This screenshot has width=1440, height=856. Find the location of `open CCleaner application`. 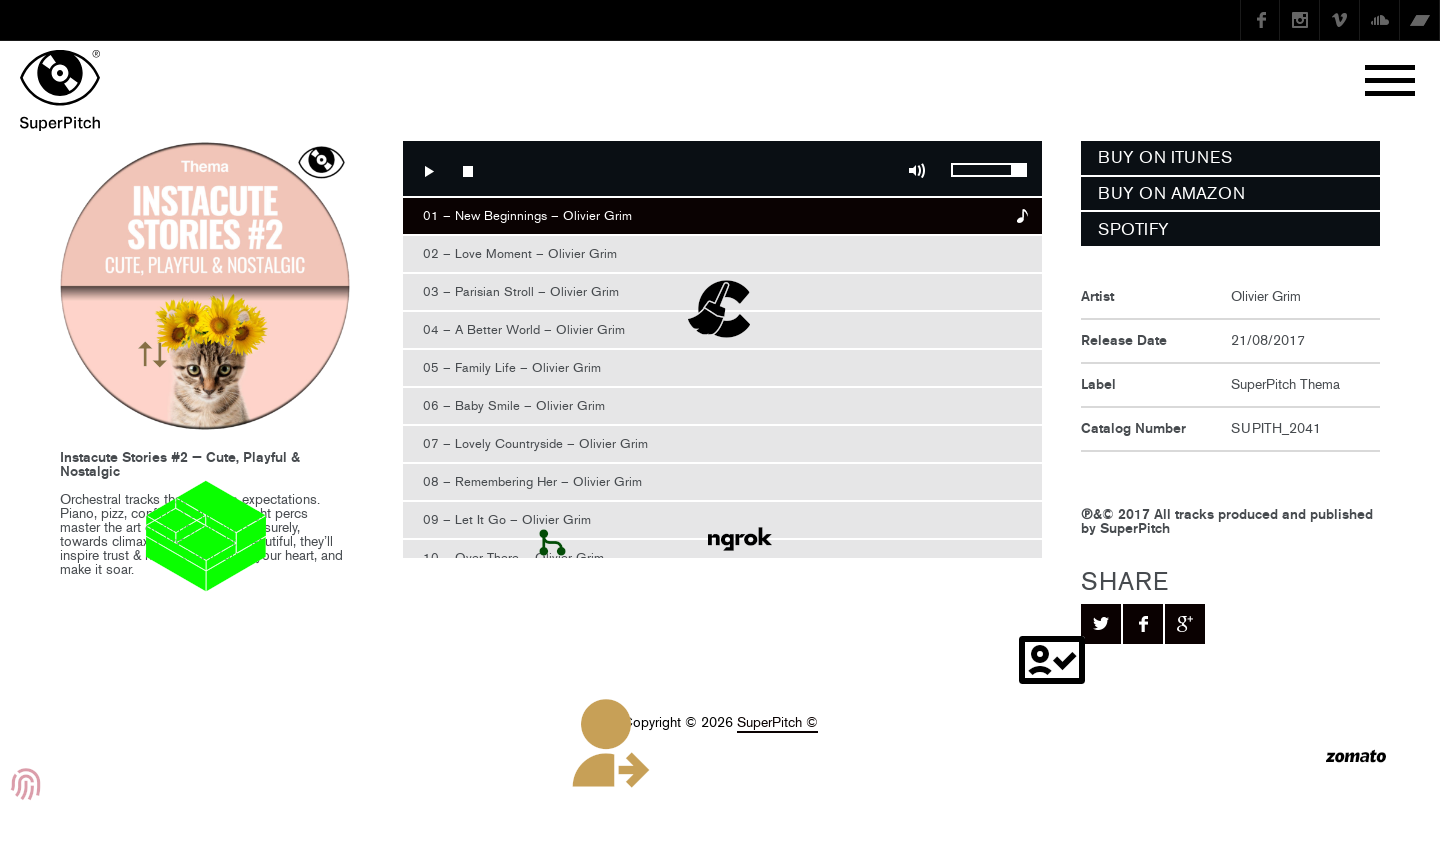

open CCleaner application is located at coordinates (719, 309).